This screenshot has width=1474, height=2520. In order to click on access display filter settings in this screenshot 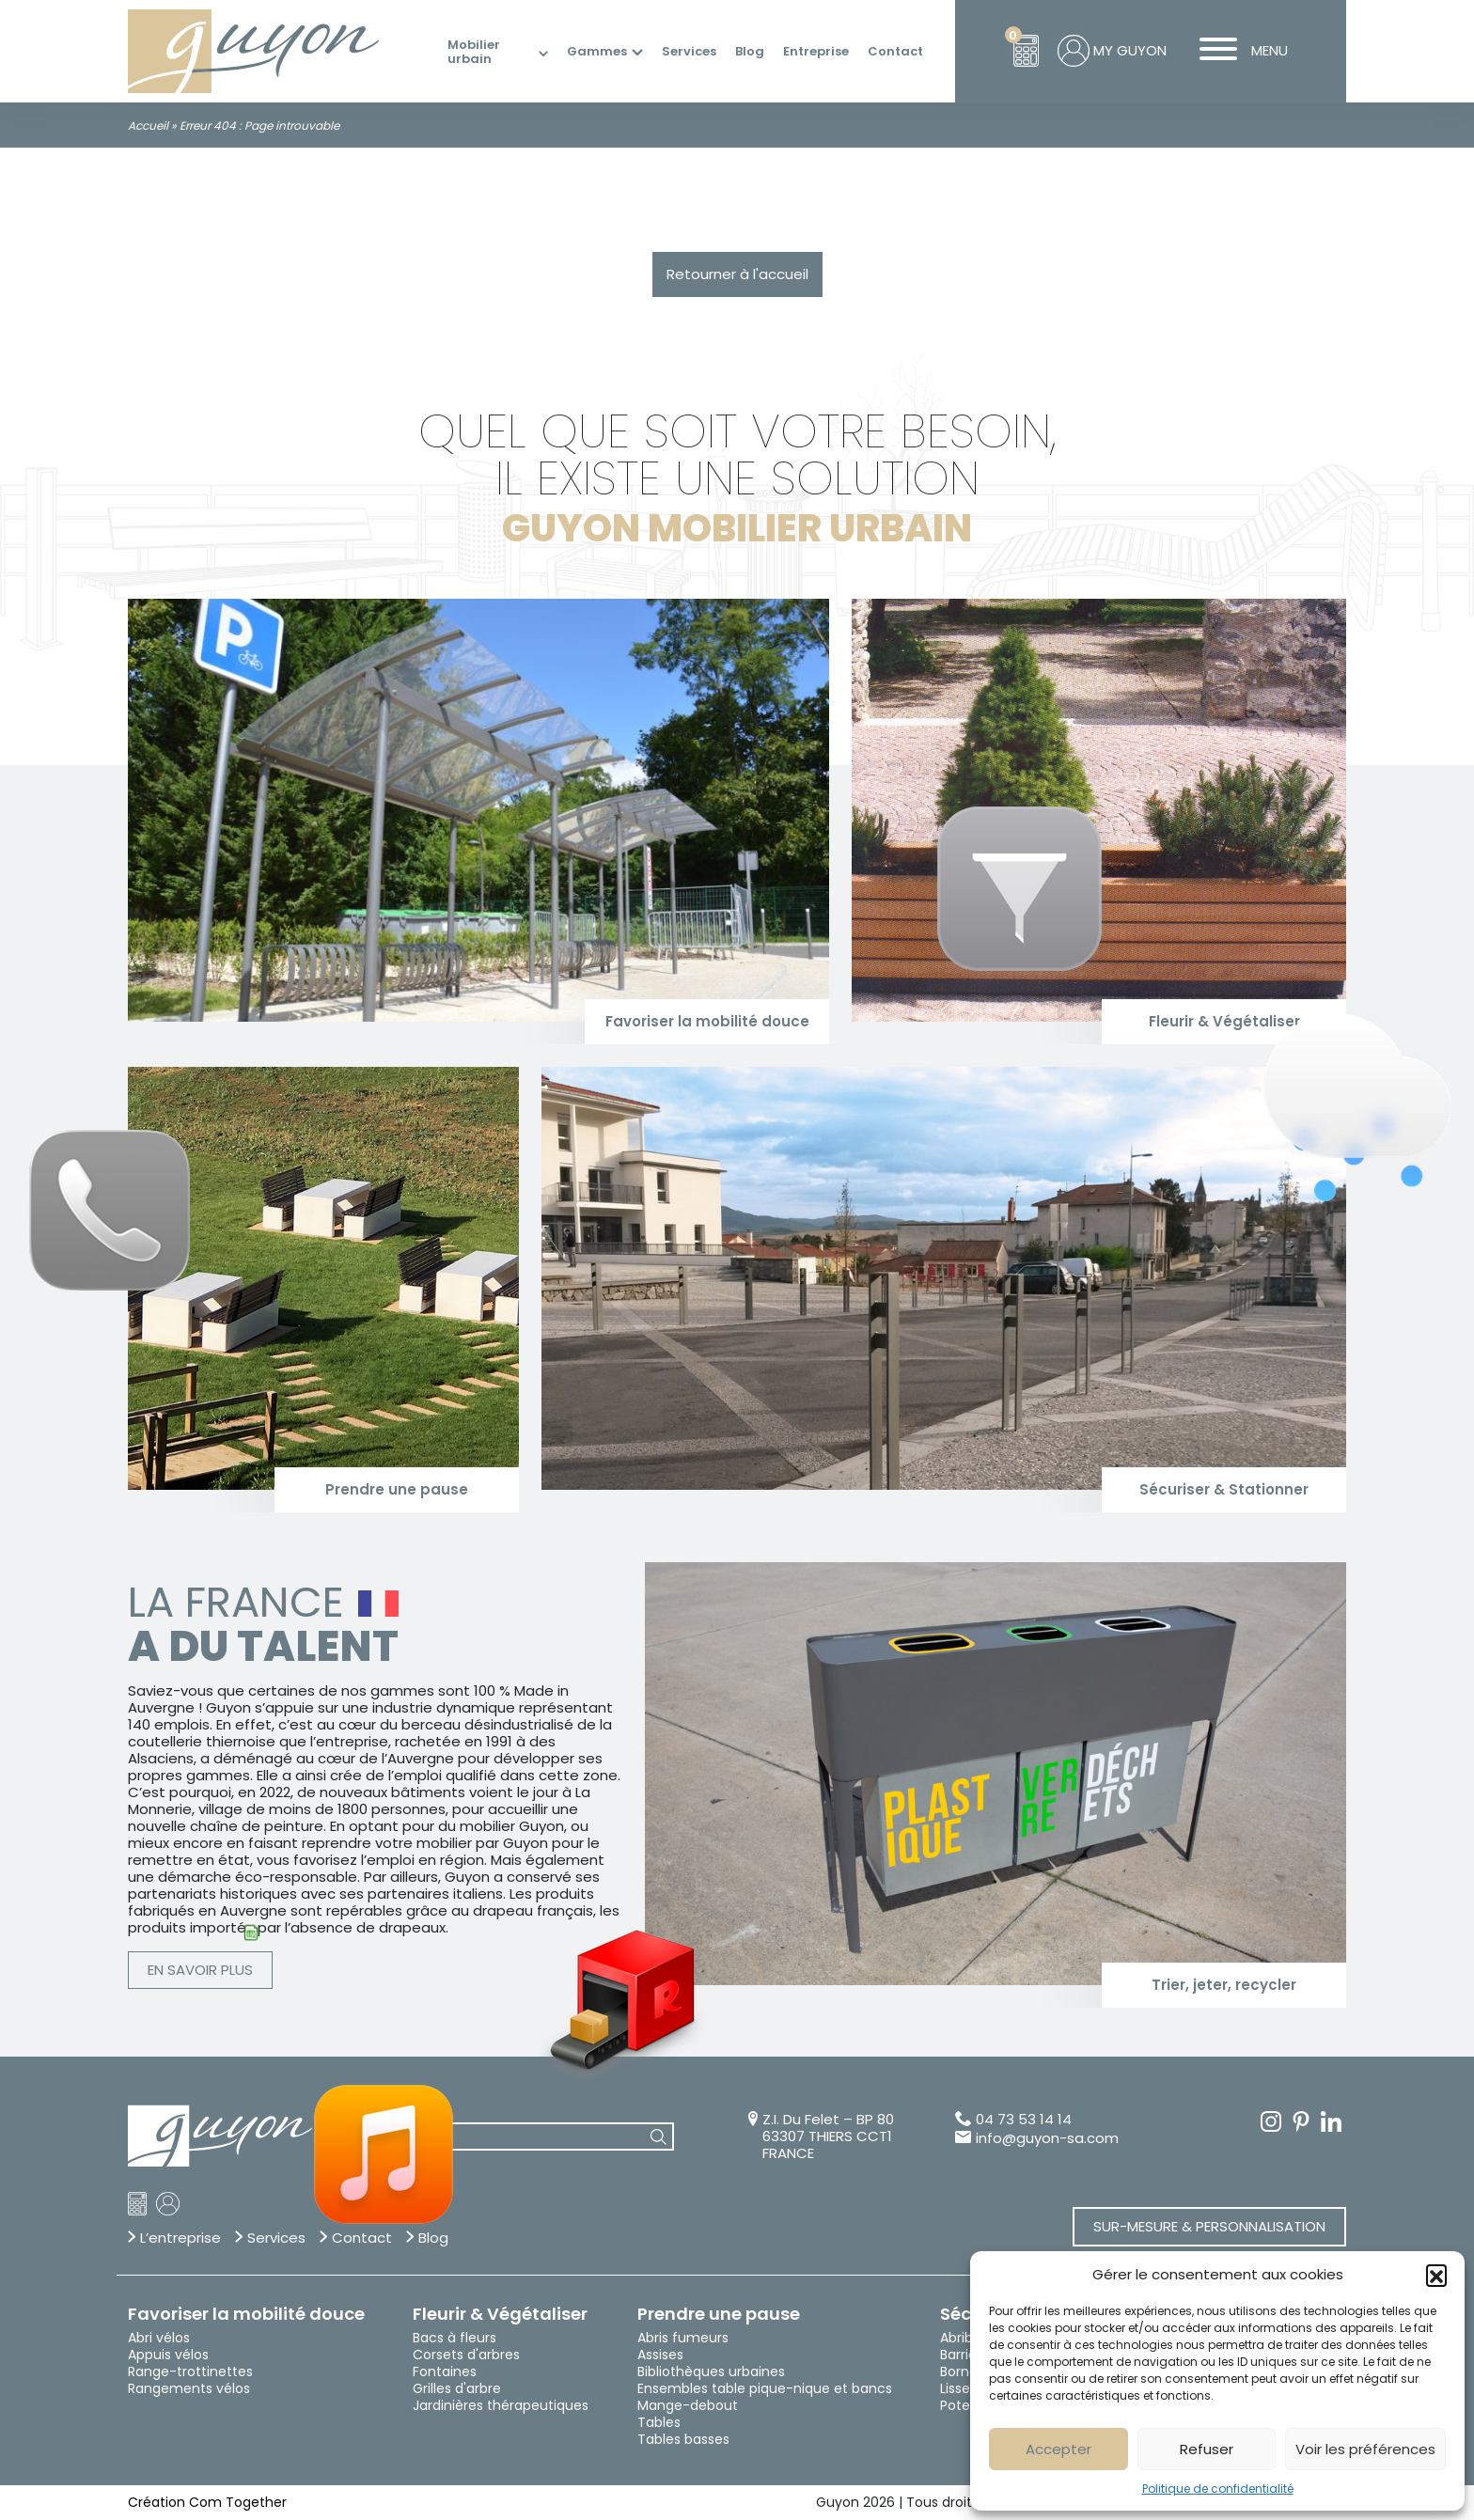, I will do `click(1019, 891)`.